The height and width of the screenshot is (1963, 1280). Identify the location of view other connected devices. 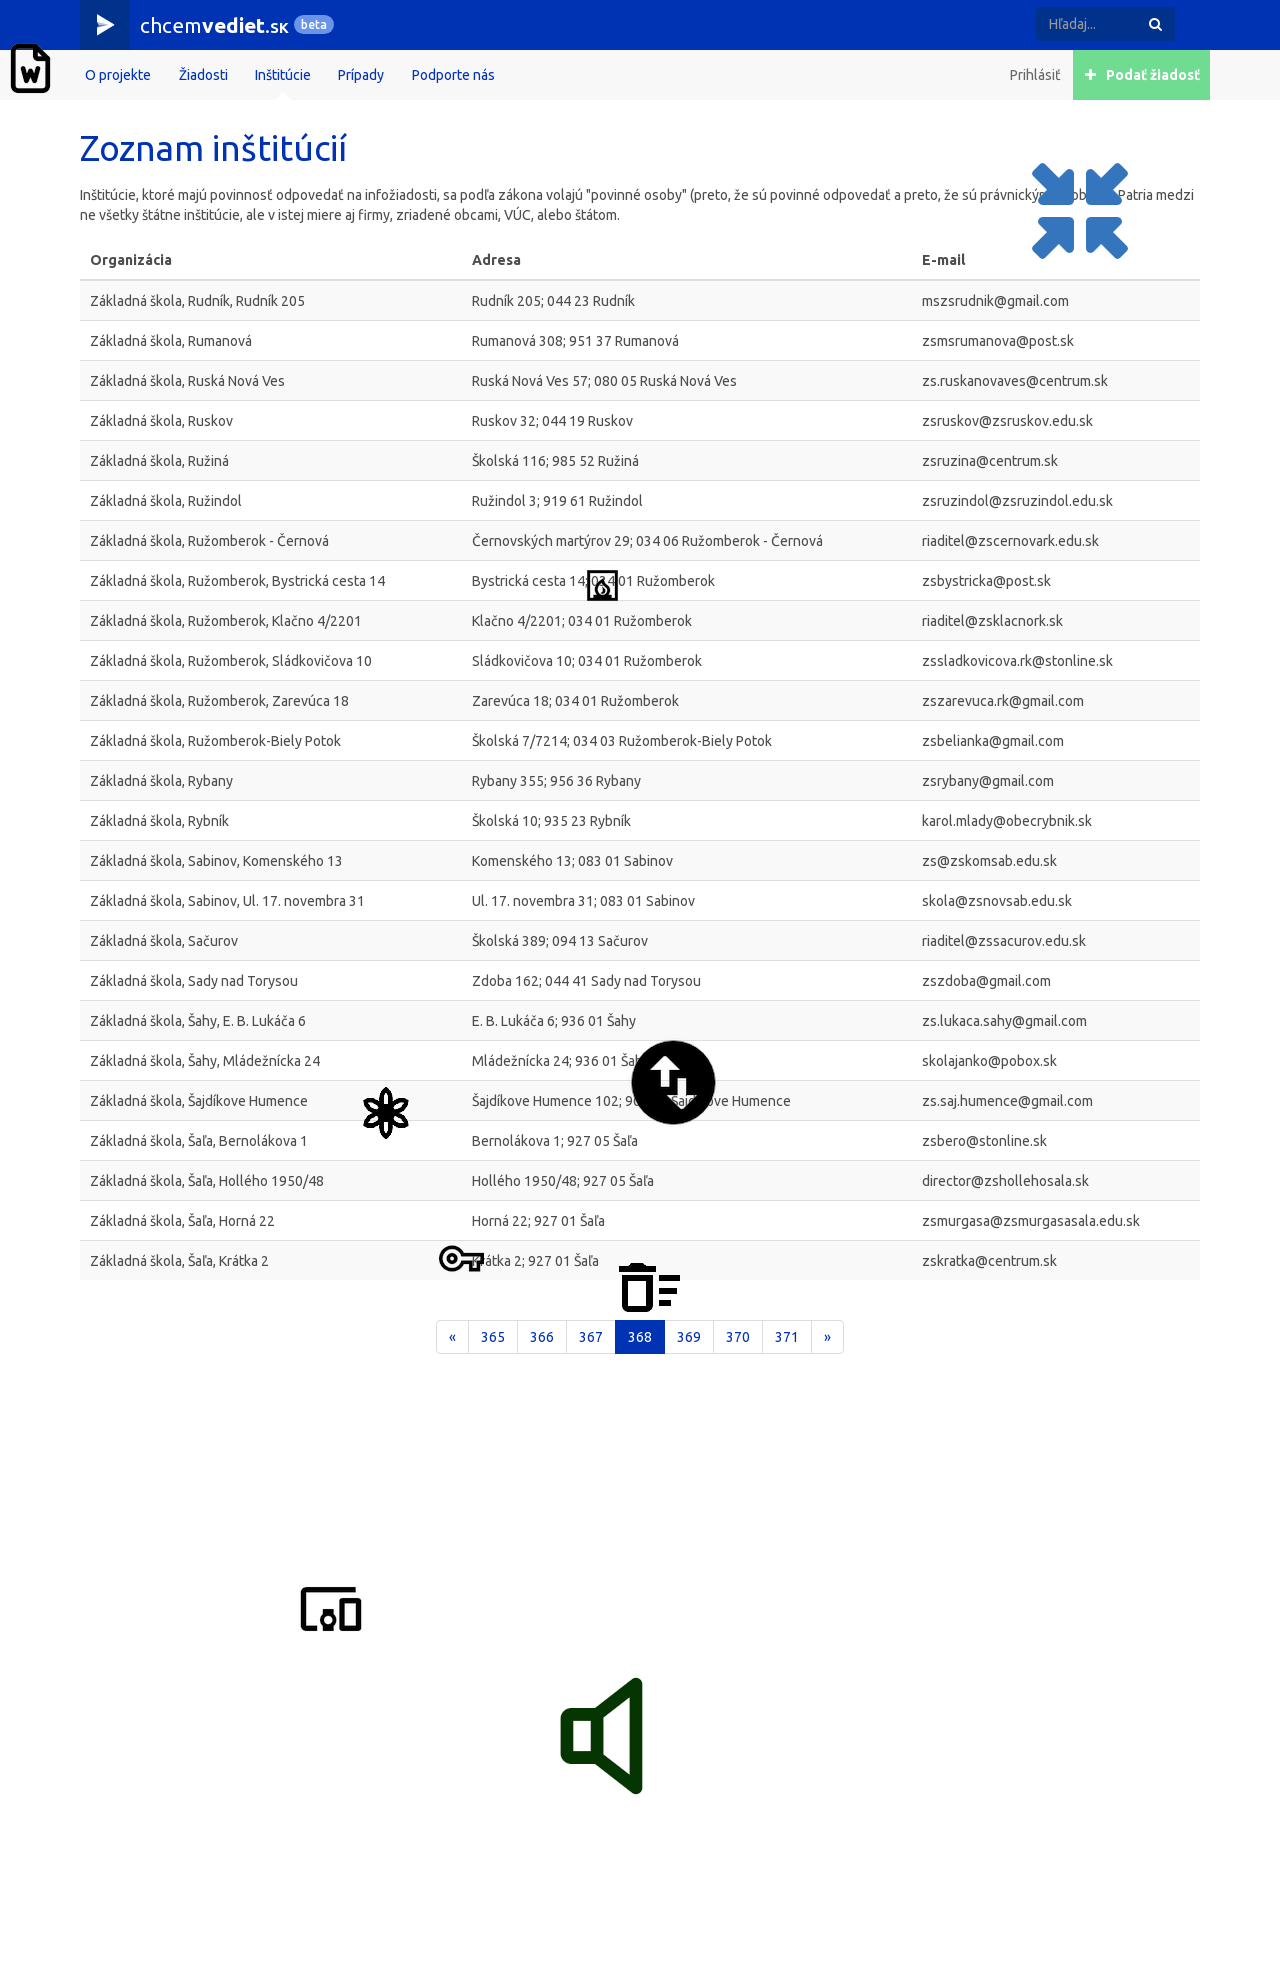
(331, 1609).